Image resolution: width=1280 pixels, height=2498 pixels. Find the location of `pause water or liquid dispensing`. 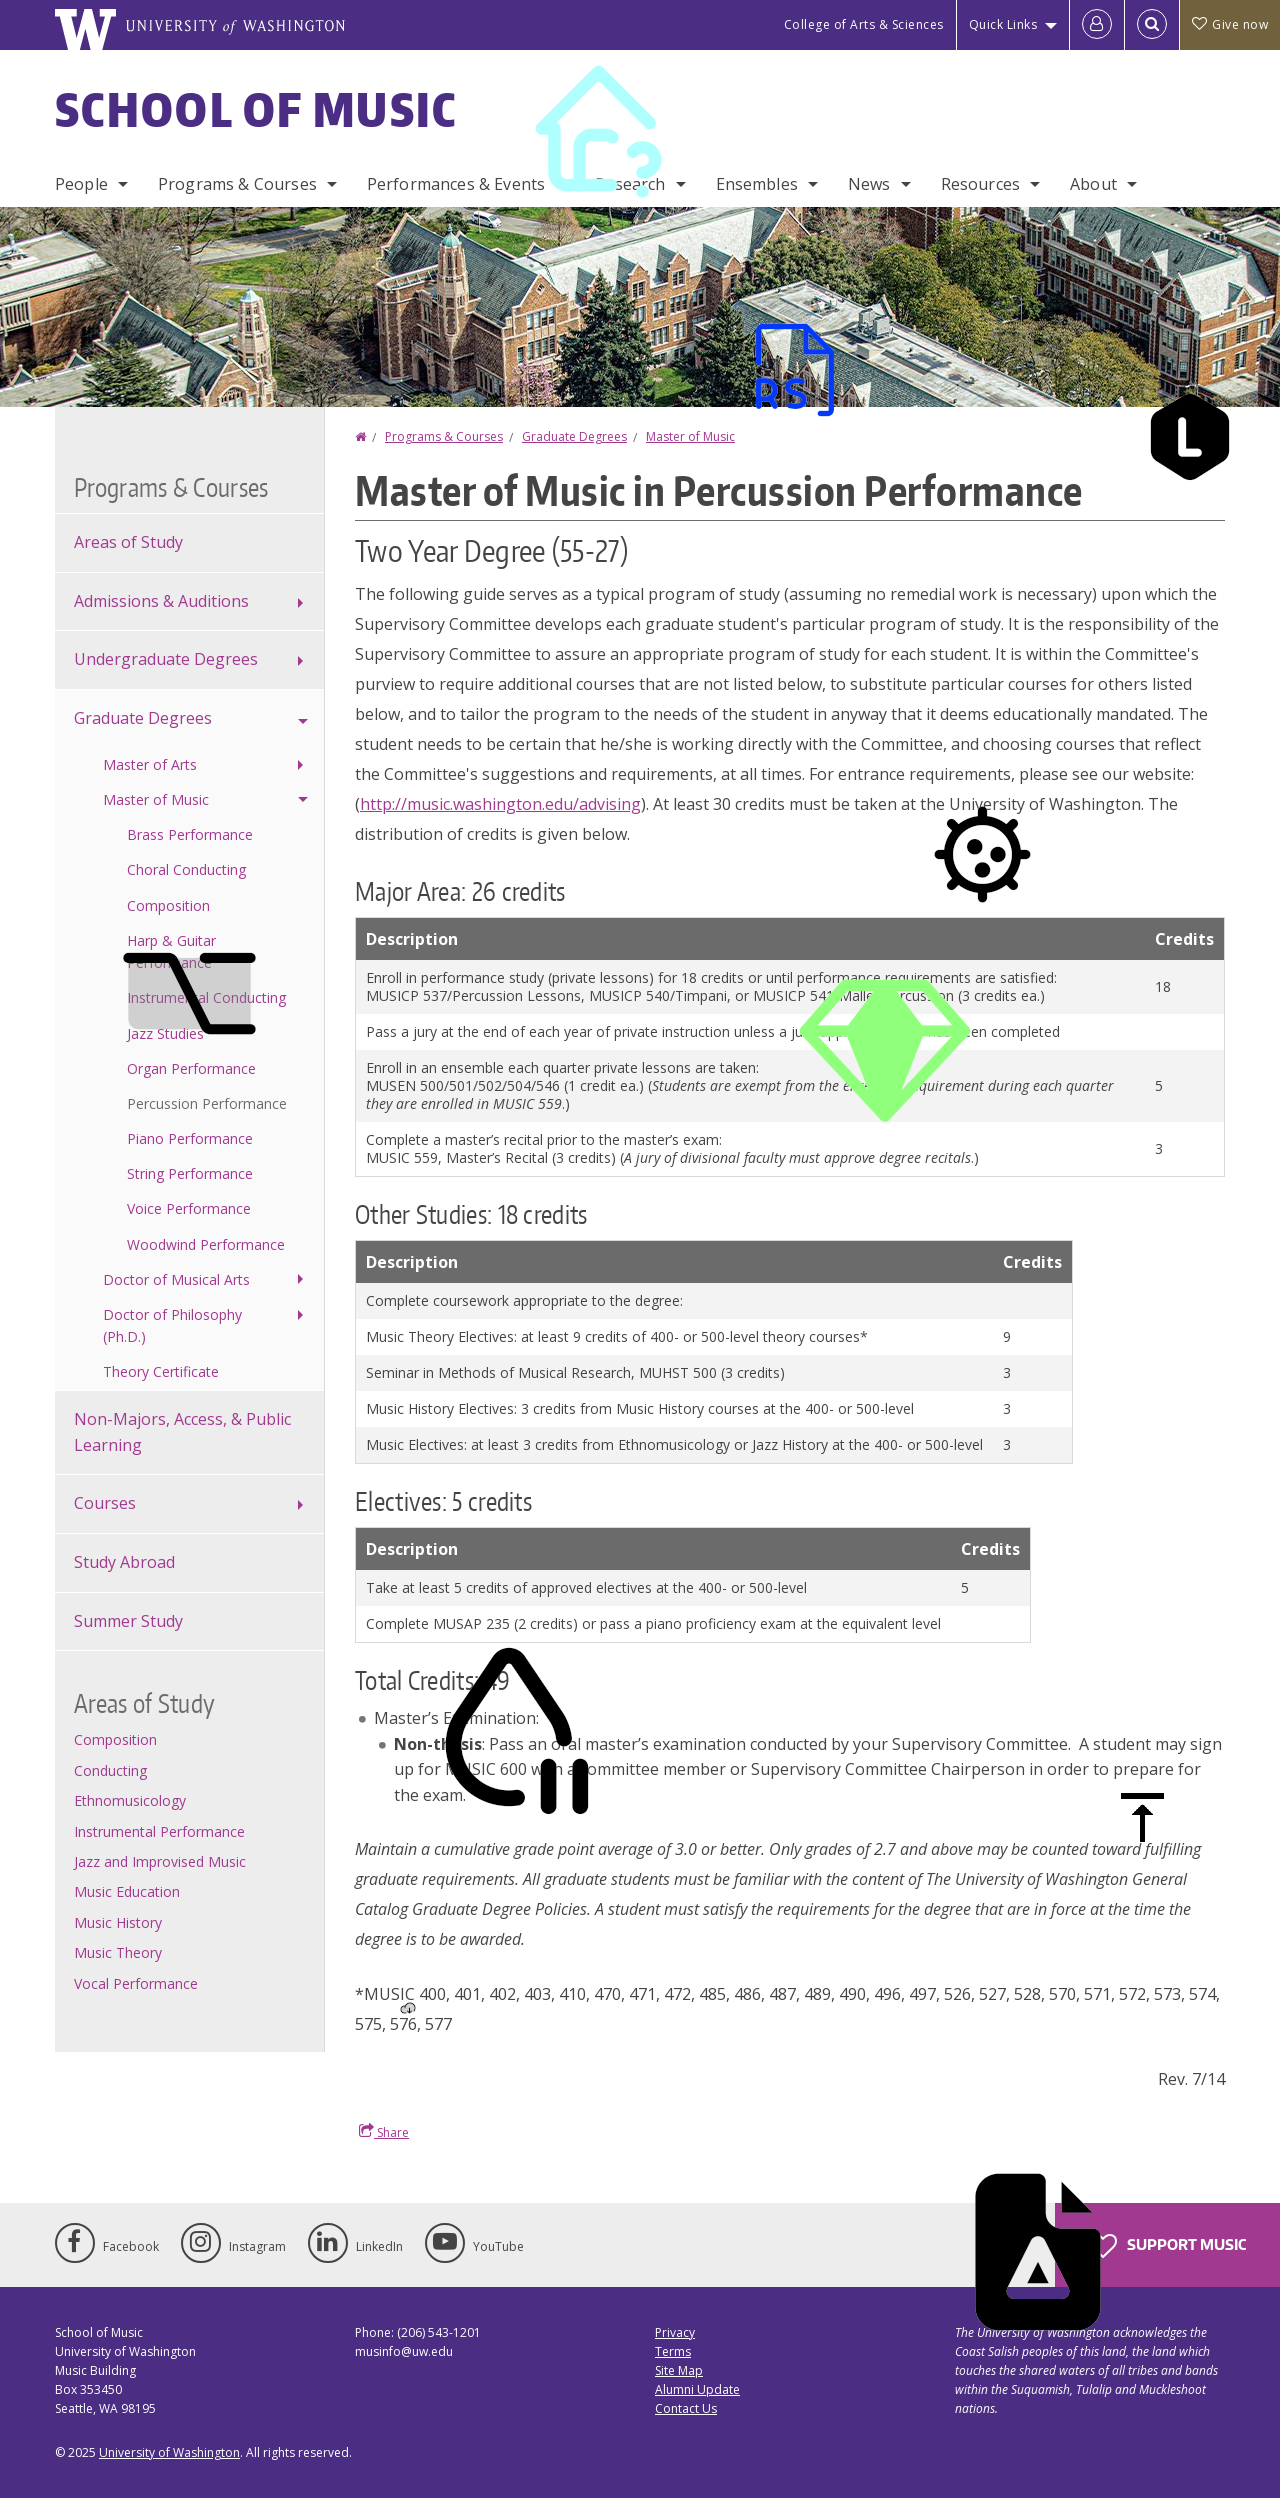

pause water or liquid dispensing is located at coordinates (509, 1727).